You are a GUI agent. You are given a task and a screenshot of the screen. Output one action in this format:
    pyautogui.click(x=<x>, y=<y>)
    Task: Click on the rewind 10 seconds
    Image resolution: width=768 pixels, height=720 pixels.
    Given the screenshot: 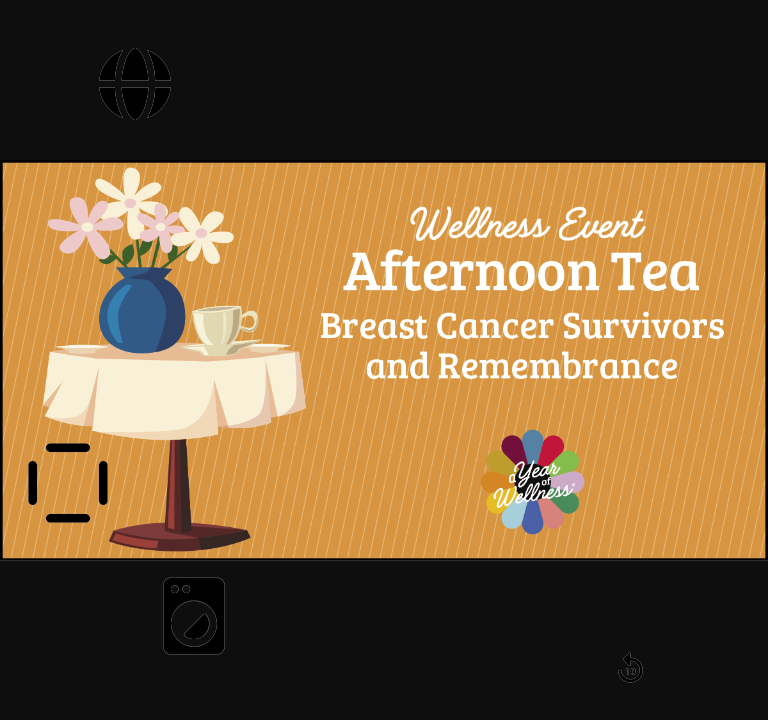 What is the action you would take?
    pyautogui.click(x=630, y=668)
    